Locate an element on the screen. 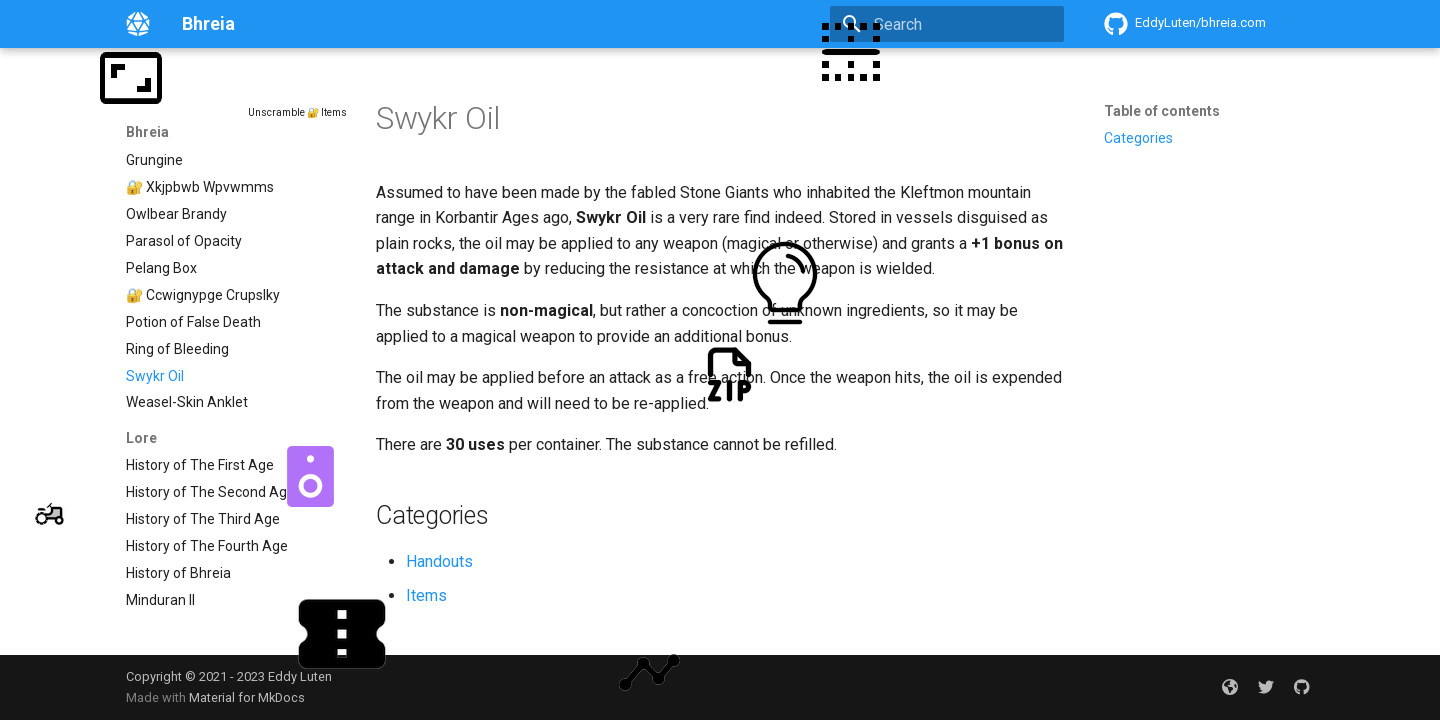  view your tickets or passes is located at coordinates (342, 634).